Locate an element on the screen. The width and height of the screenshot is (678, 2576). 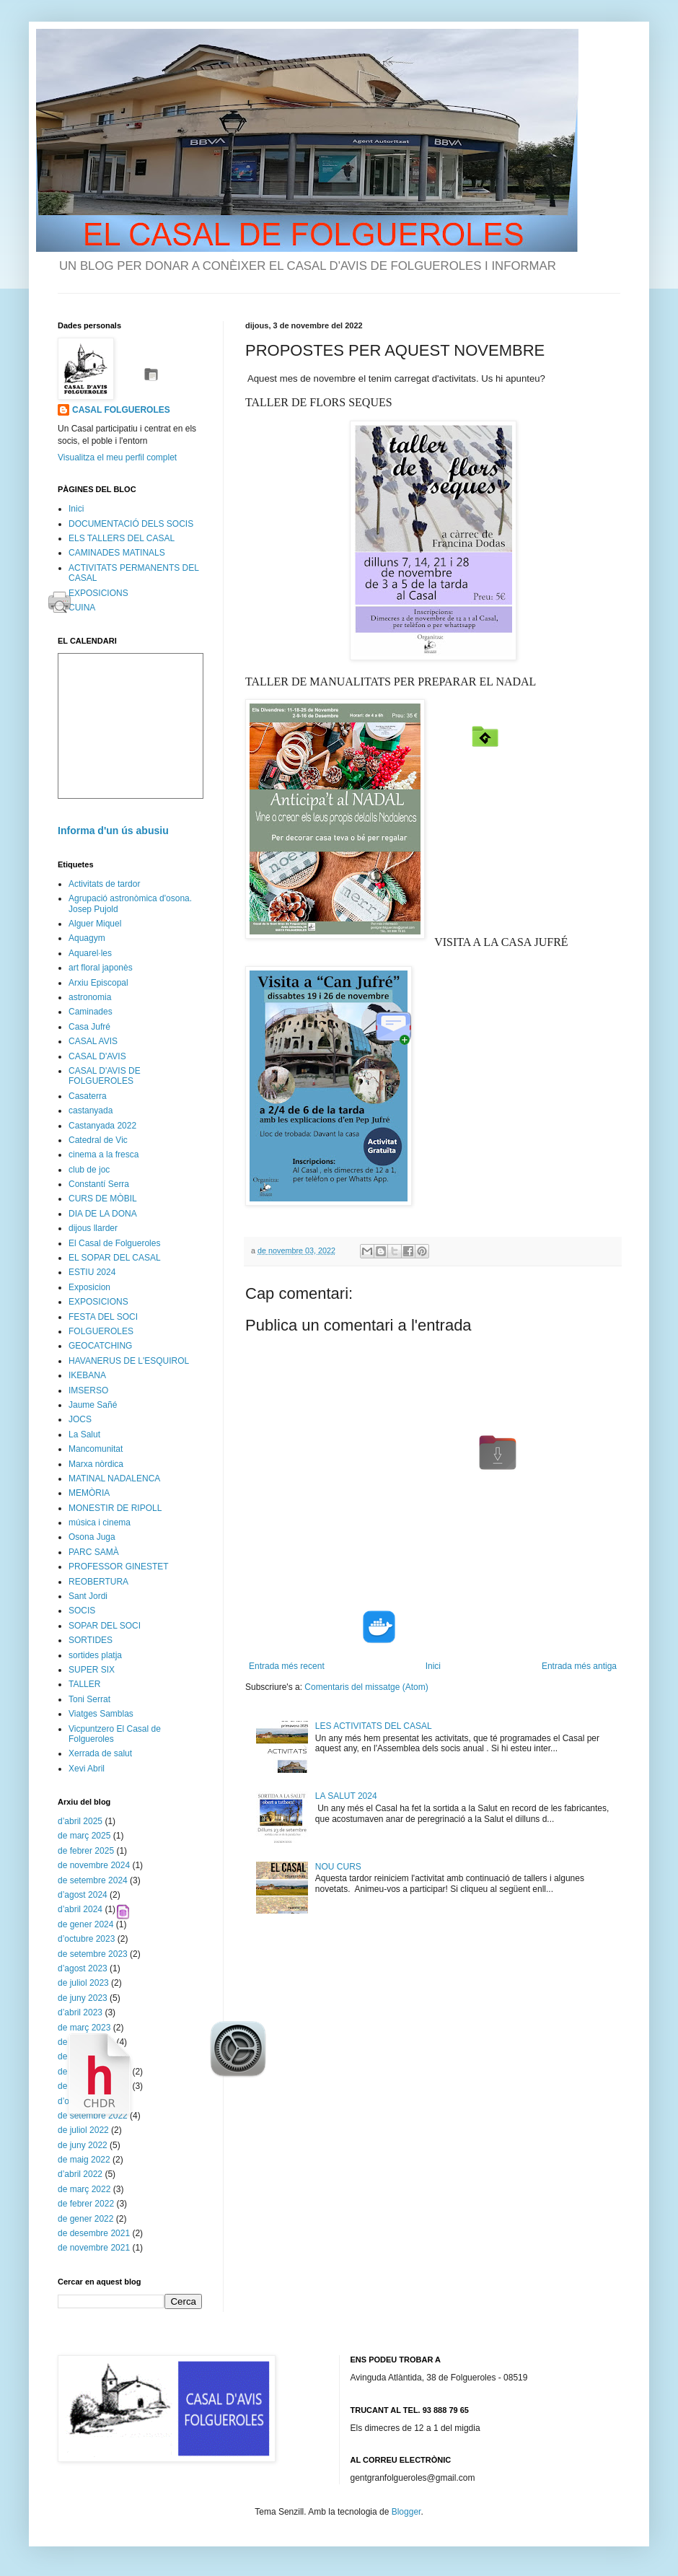
open Docker Desktop application is located at coordinates (379, 1626).